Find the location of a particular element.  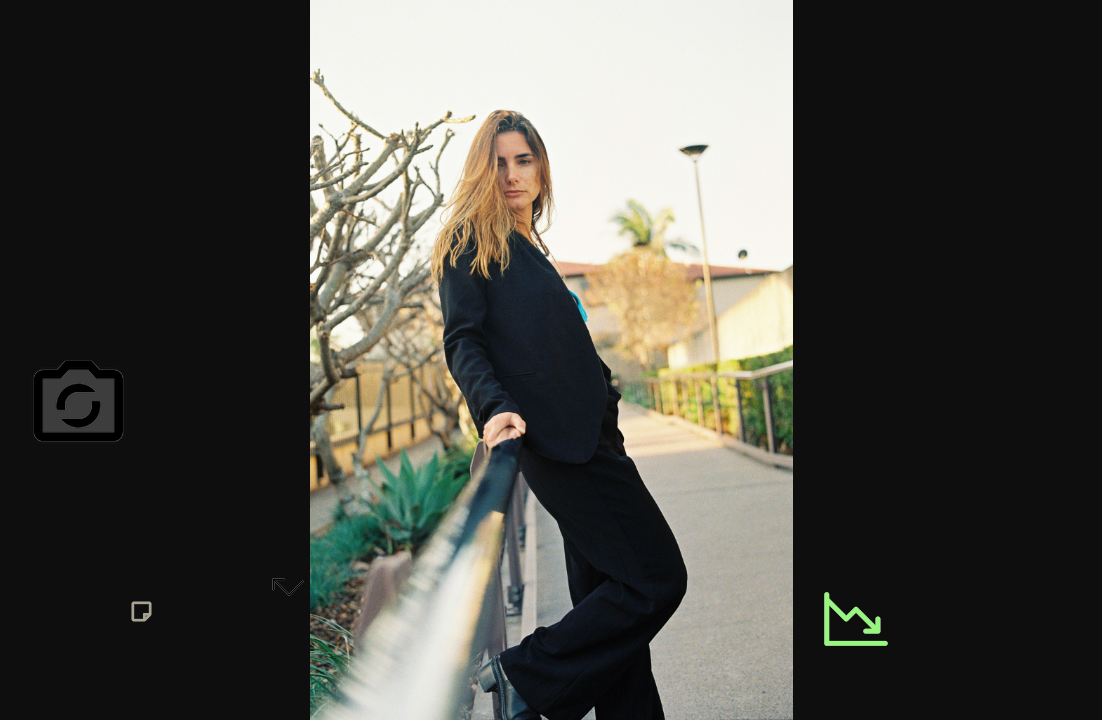

view declining metrics or trends is located at coordinates (856, 619).